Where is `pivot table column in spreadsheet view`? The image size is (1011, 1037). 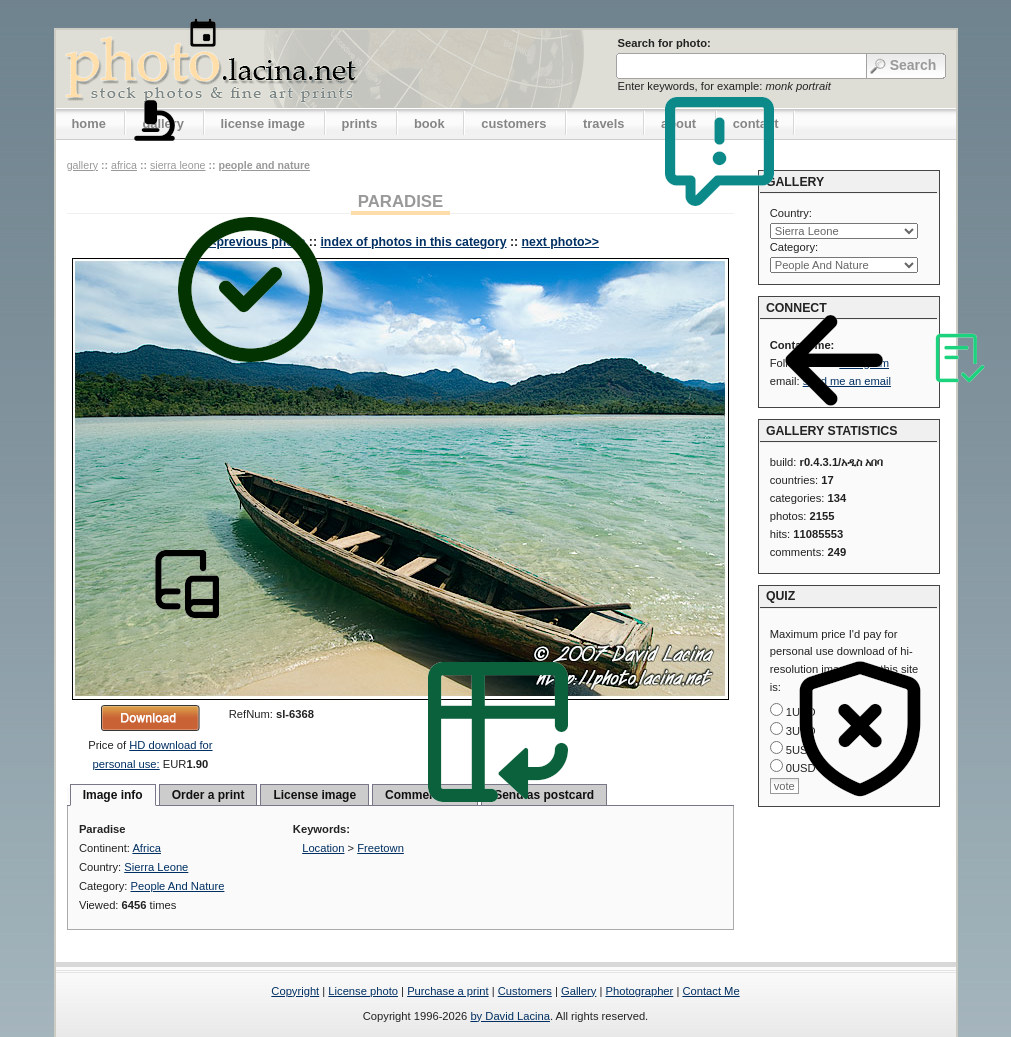 pivot table column in spreadsheet view is located at coordinates (498, 732).